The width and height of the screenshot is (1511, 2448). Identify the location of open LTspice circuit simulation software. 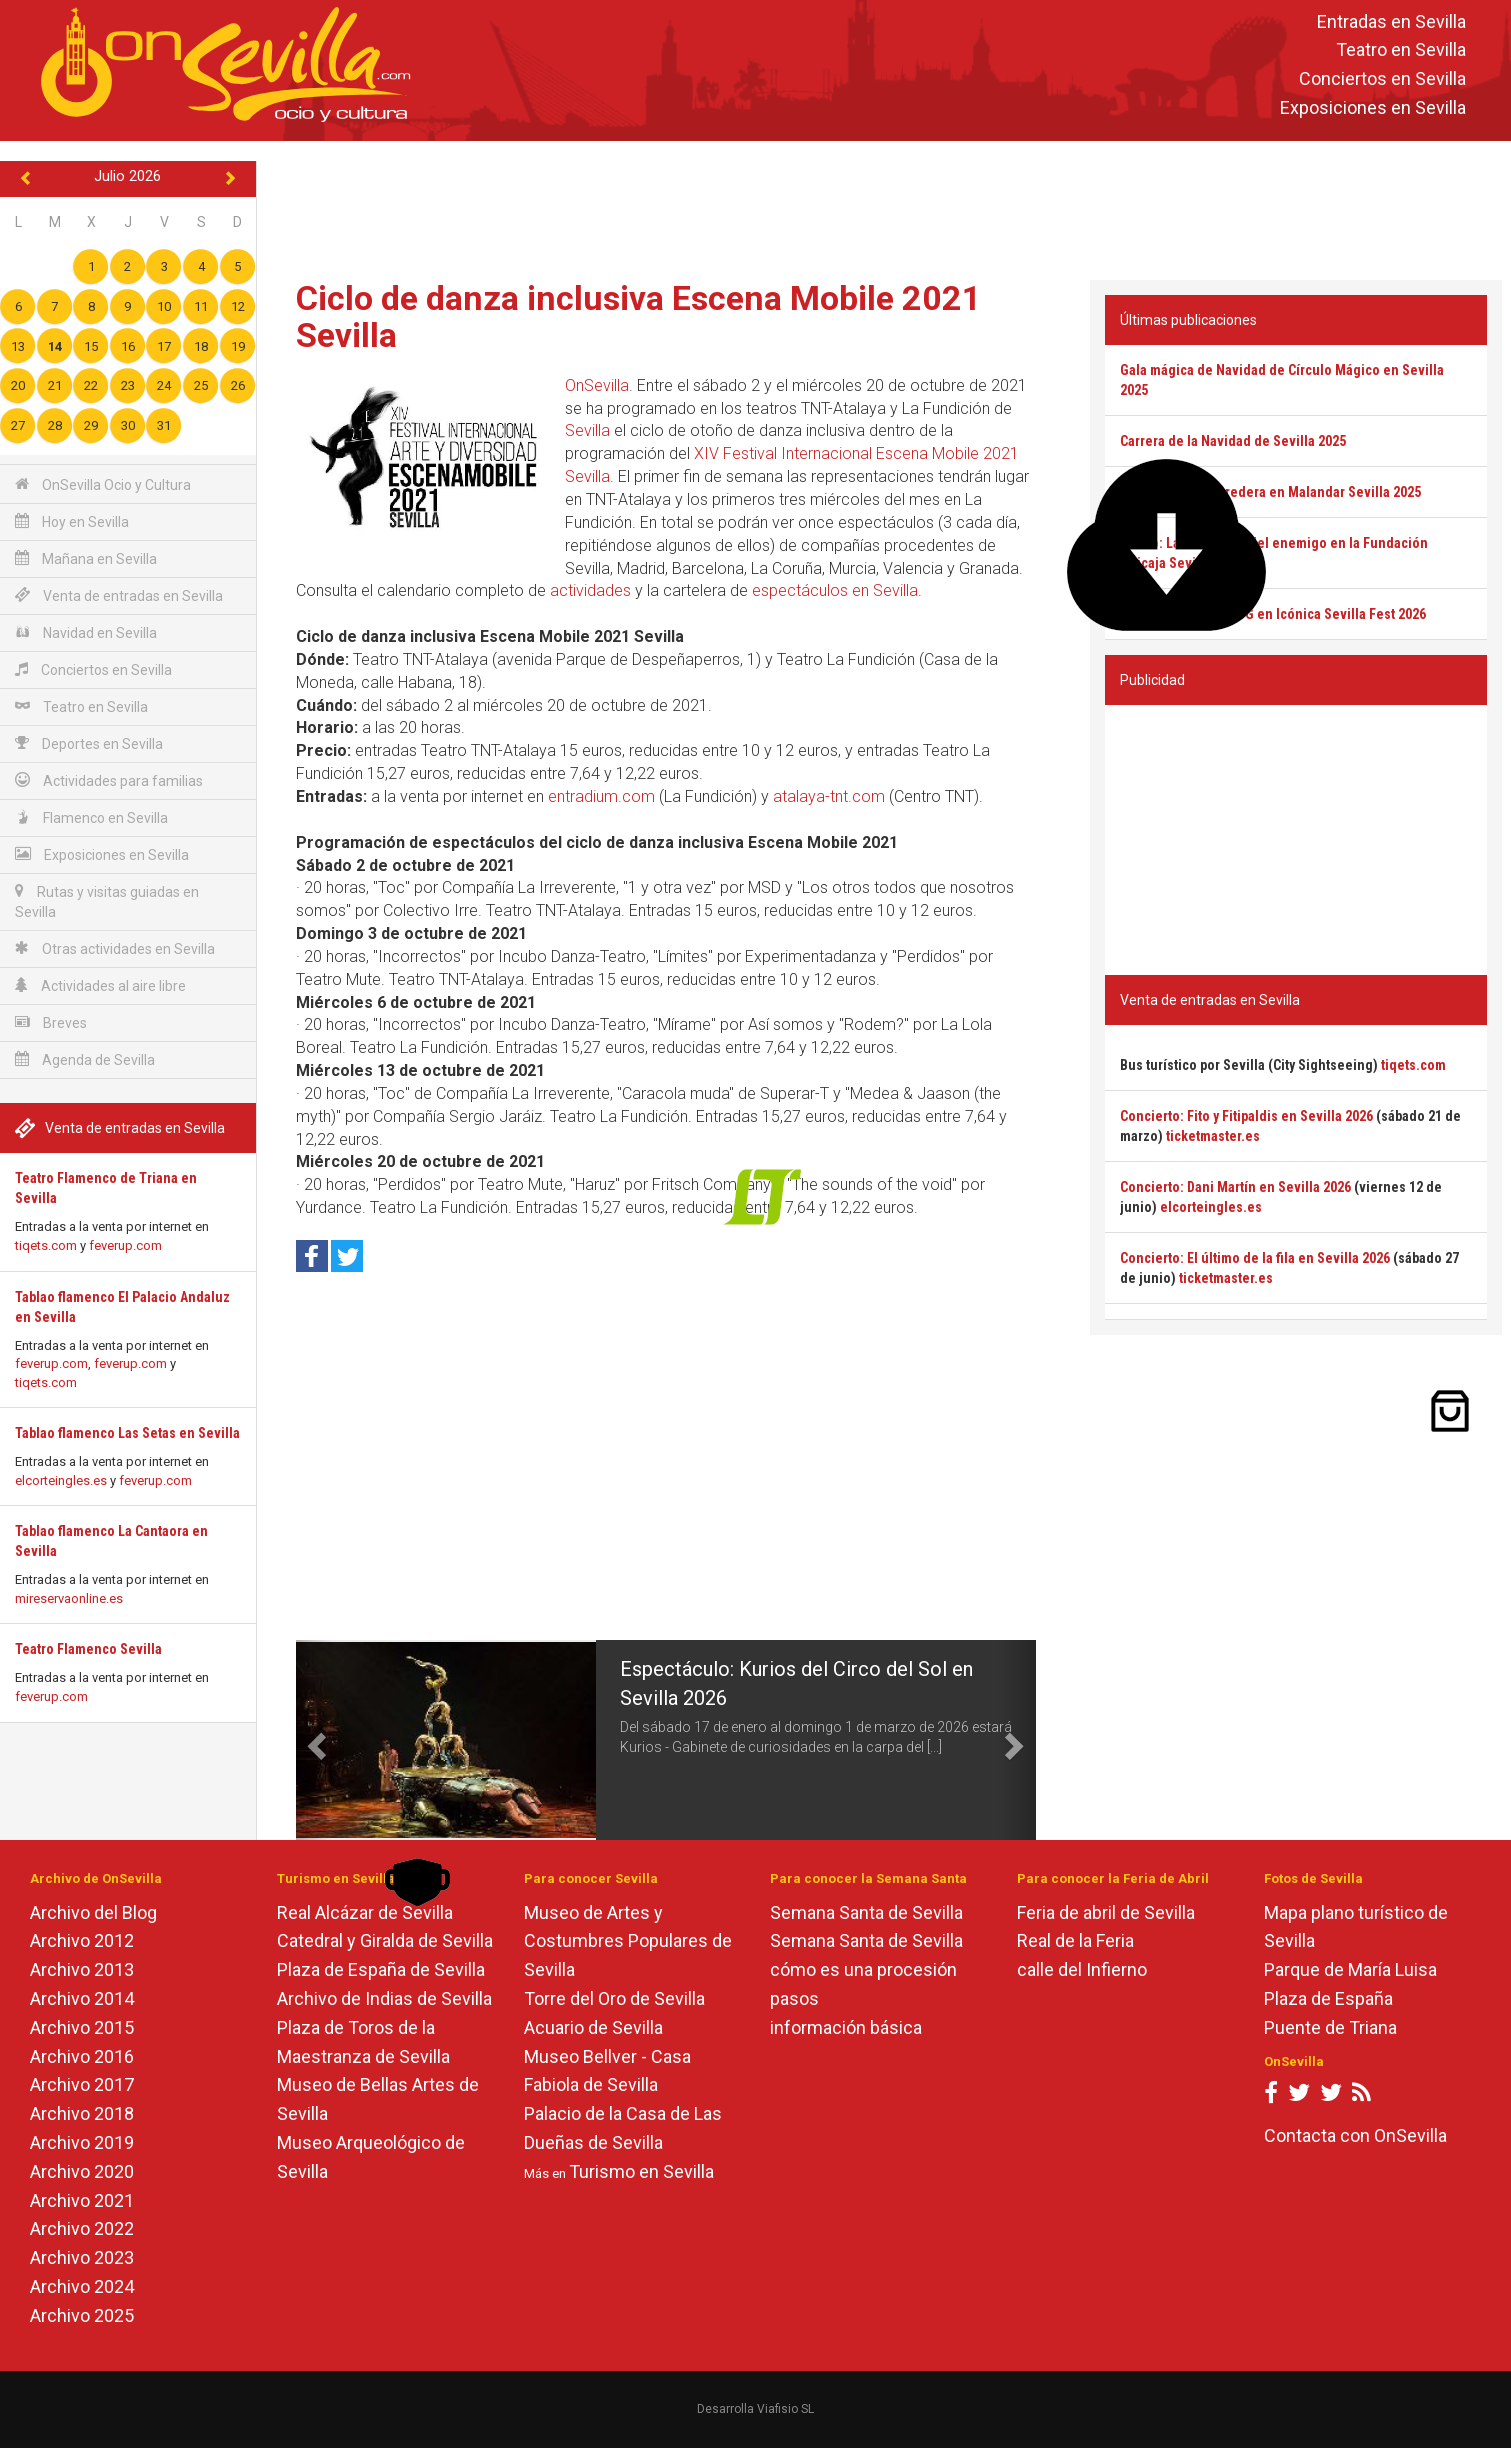
(762, 1197).